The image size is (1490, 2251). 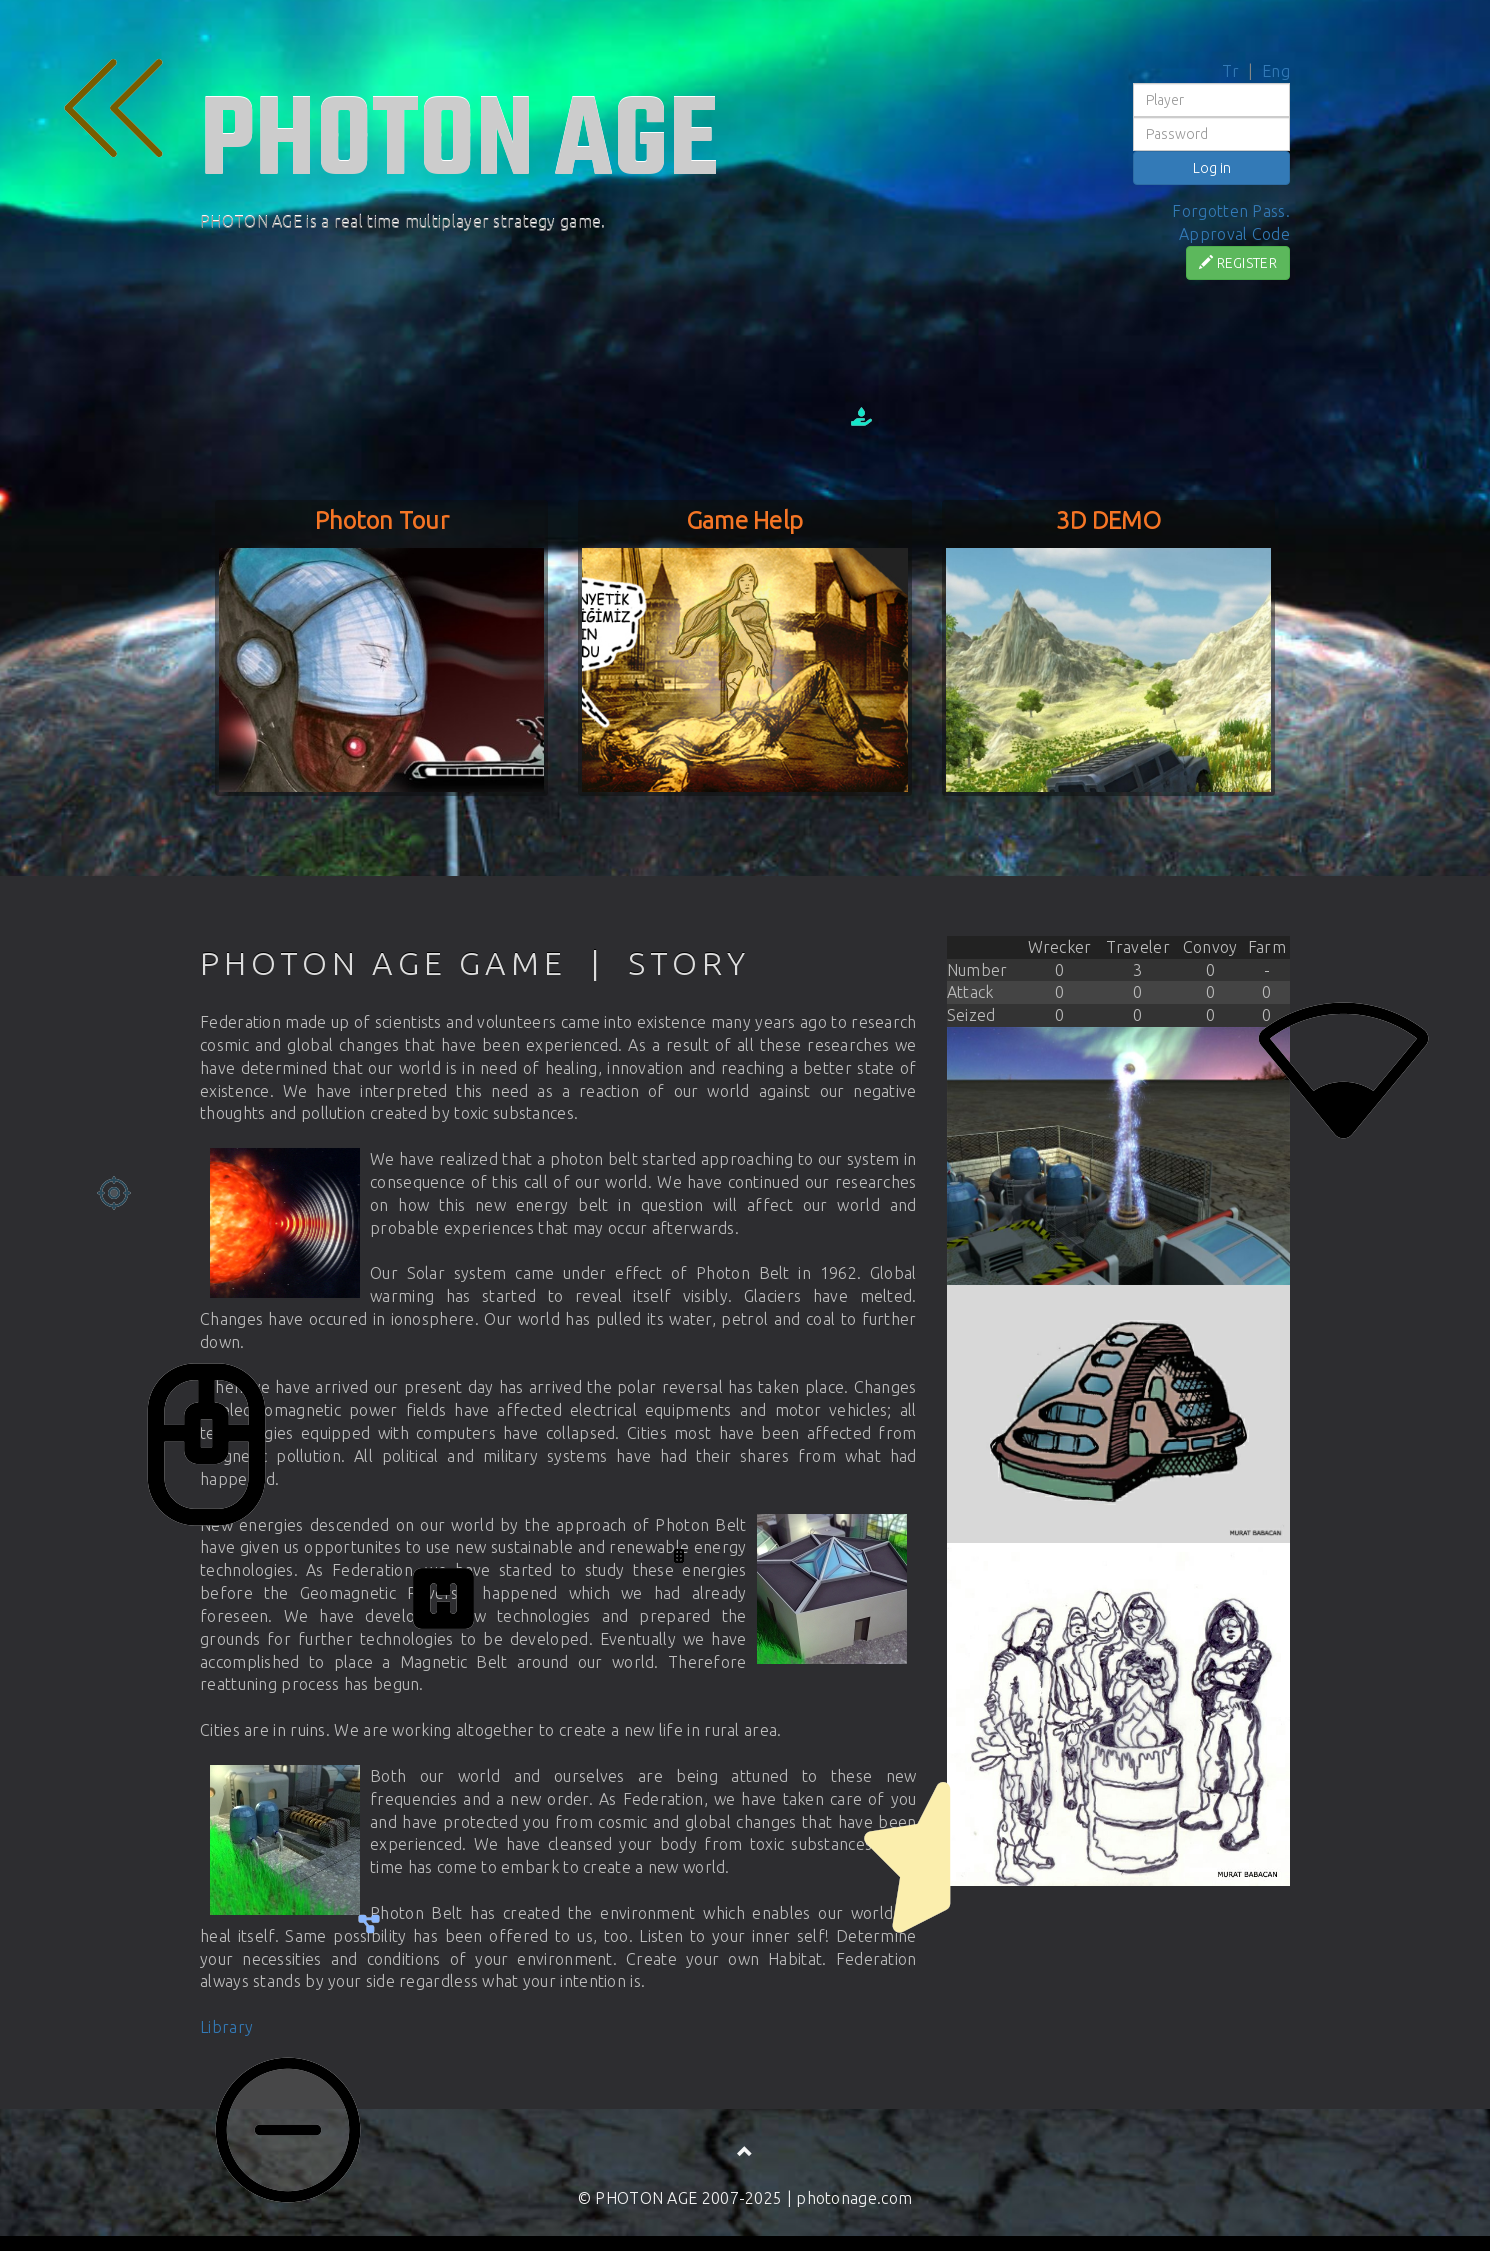 What do you see at coordinates (679, 1556) in the screenshot?
I see `drag to reorder items in a list` at bounding box center [679, 1556].